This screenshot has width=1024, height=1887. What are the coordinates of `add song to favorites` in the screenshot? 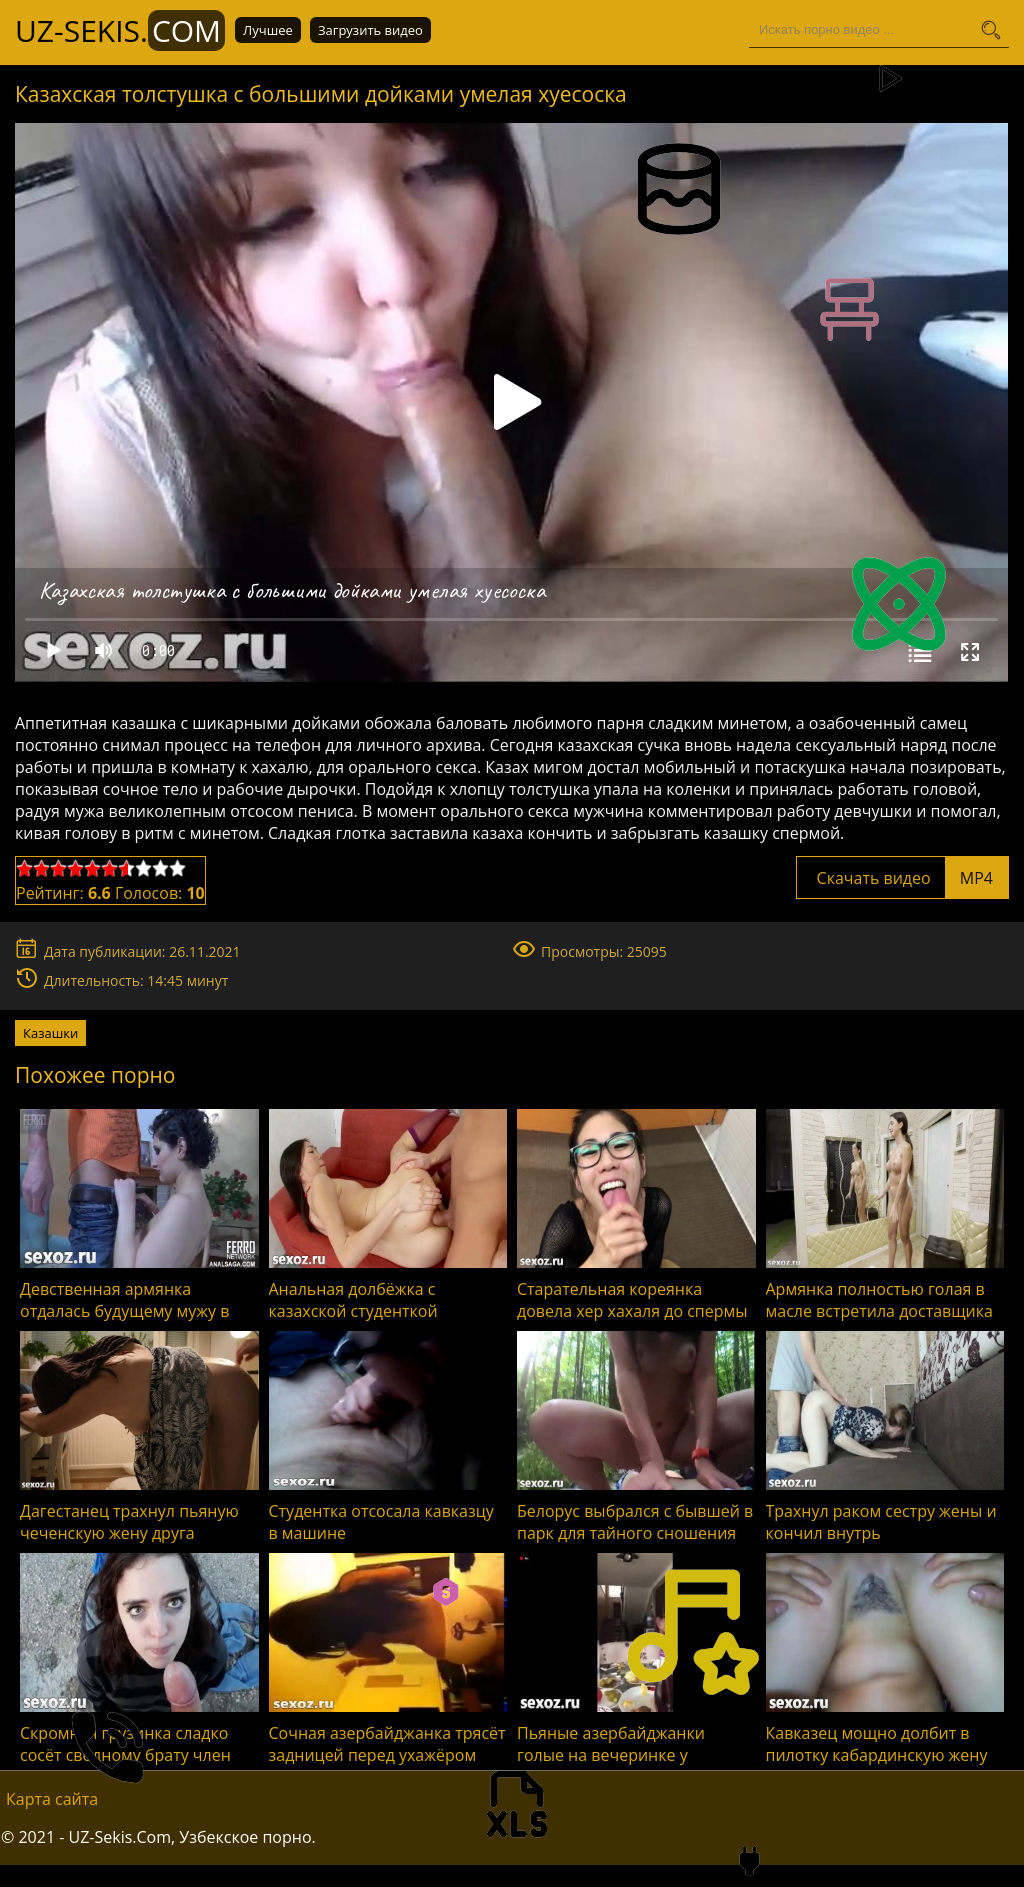 It's located at (690, 1626).